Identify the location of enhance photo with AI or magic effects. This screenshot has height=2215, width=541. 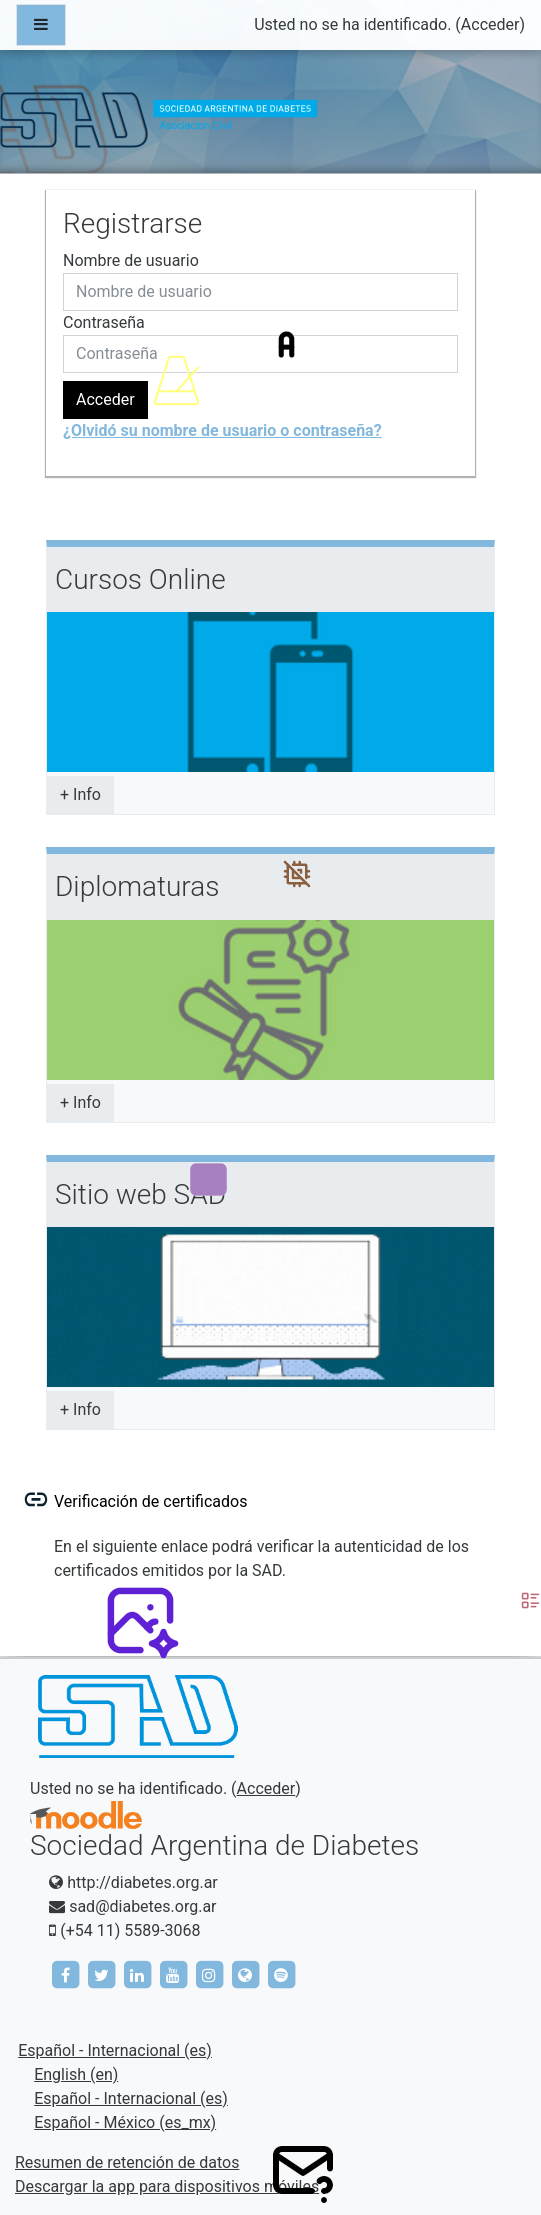
(140, 1620).